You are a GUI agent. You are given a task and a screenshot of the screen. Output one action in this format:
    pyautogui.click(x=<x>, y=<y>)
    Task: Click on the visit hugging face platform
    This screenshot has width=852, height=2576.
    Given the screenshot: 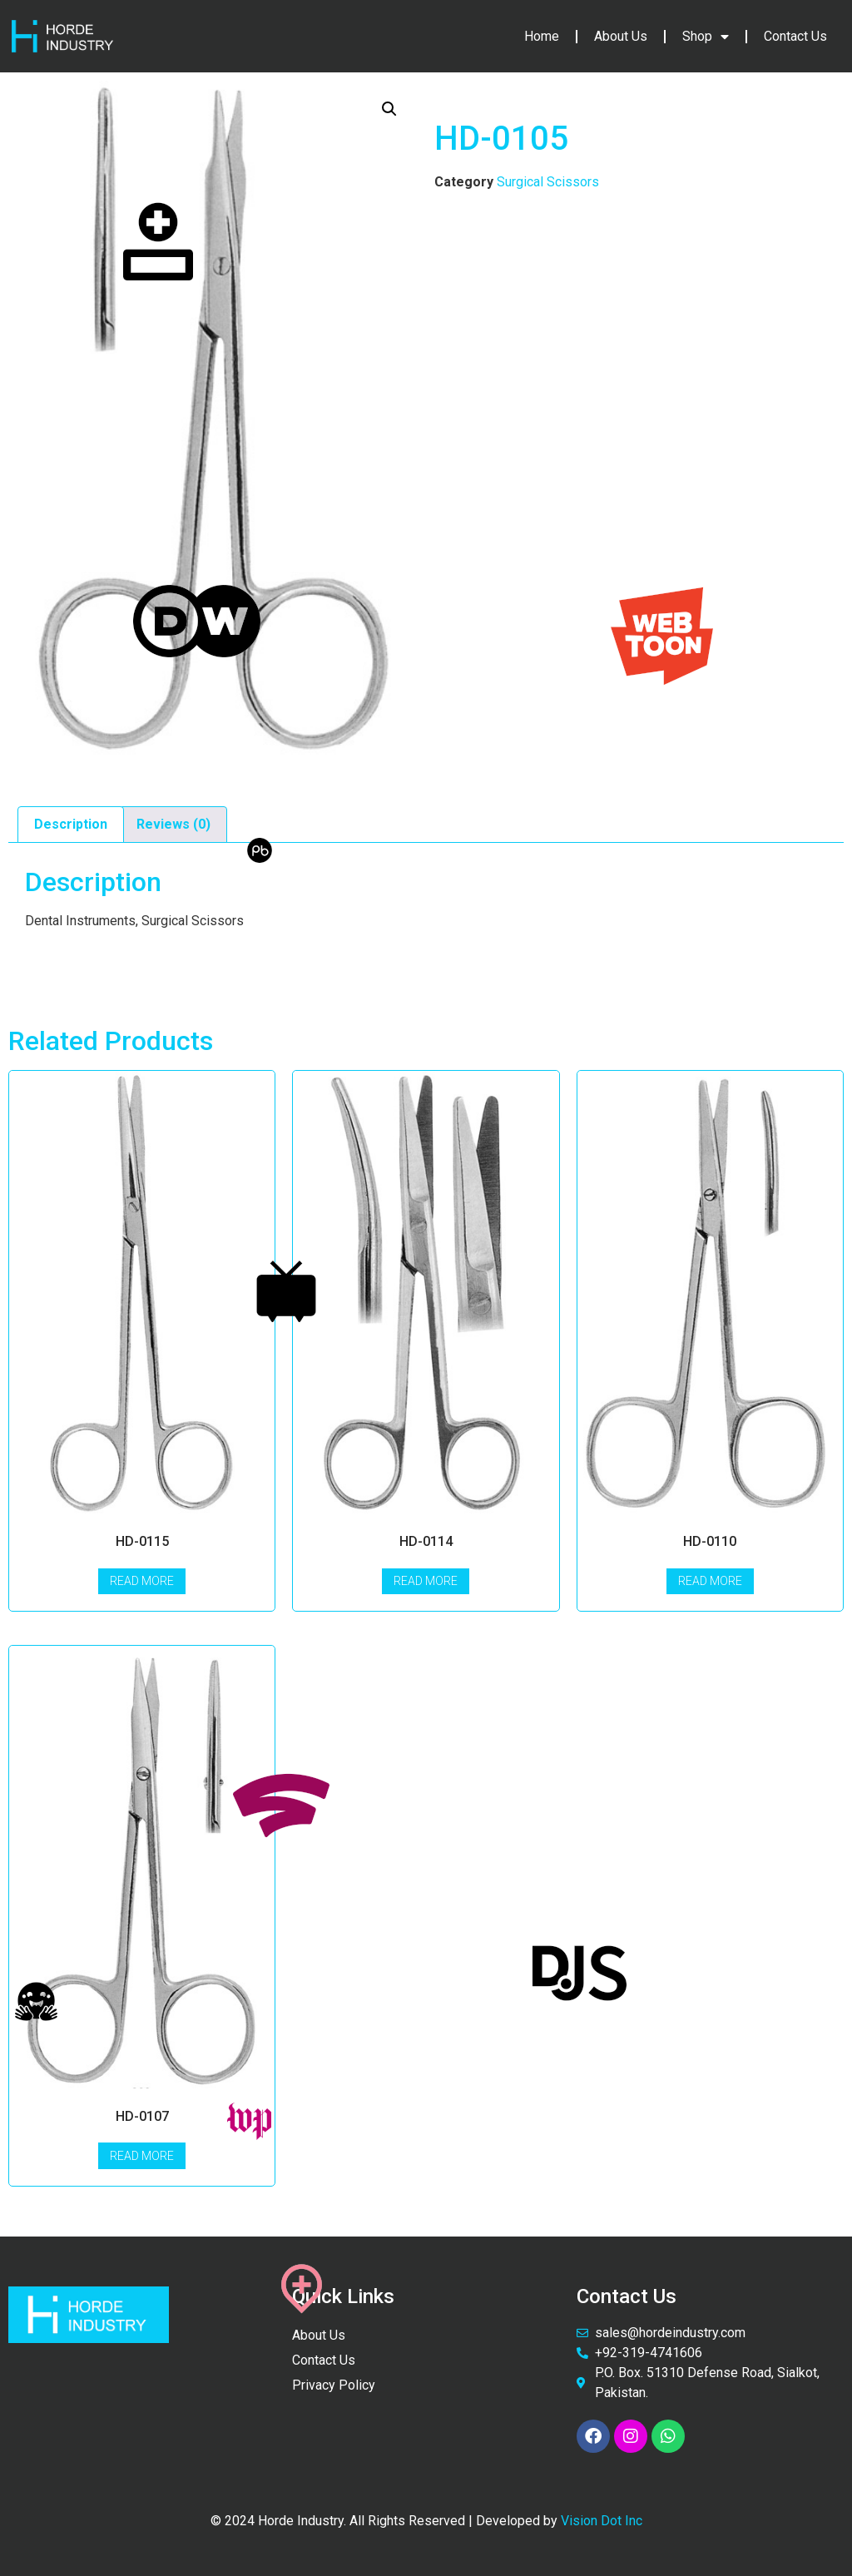 What is the action you would take?
    pyautogui.click(x=36, y=2001)
    